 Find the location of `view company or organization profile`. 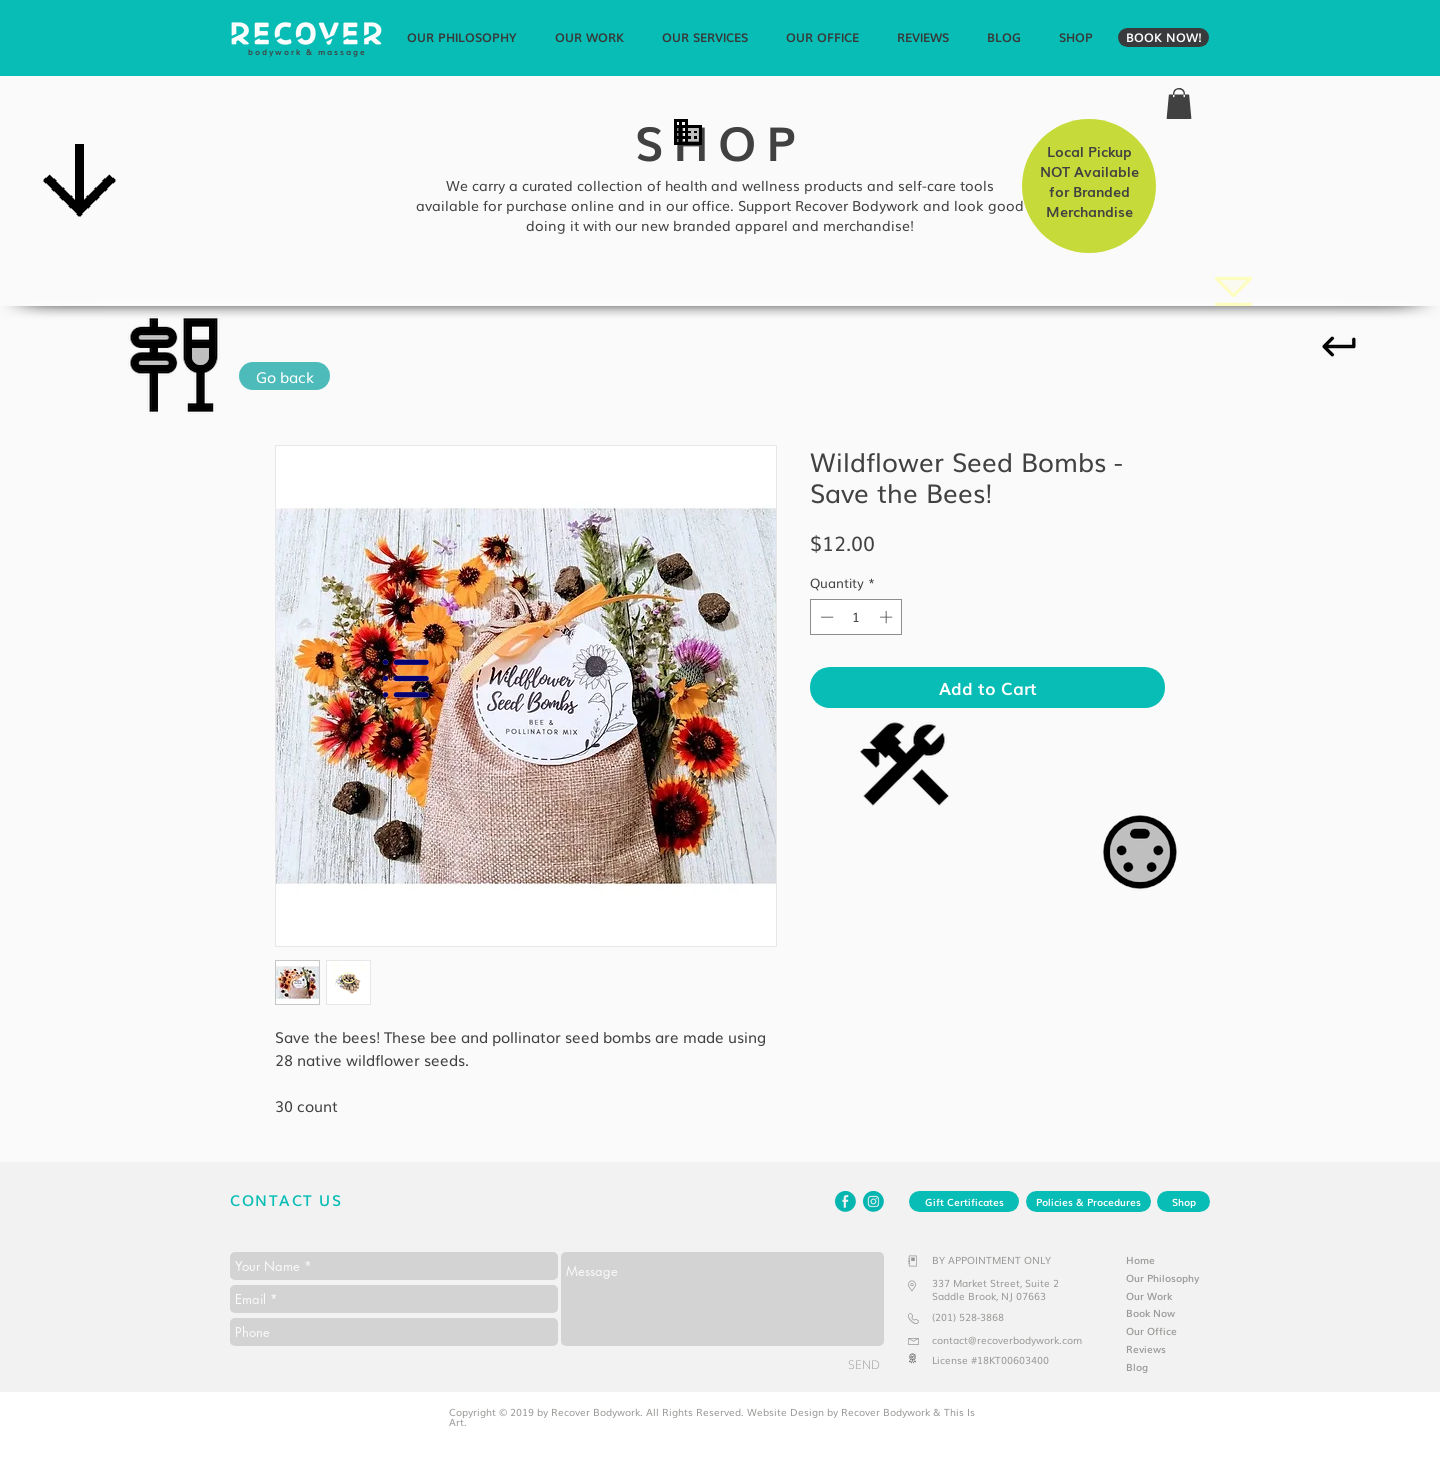

view company or organization profile is located at coordinates (688, 132).